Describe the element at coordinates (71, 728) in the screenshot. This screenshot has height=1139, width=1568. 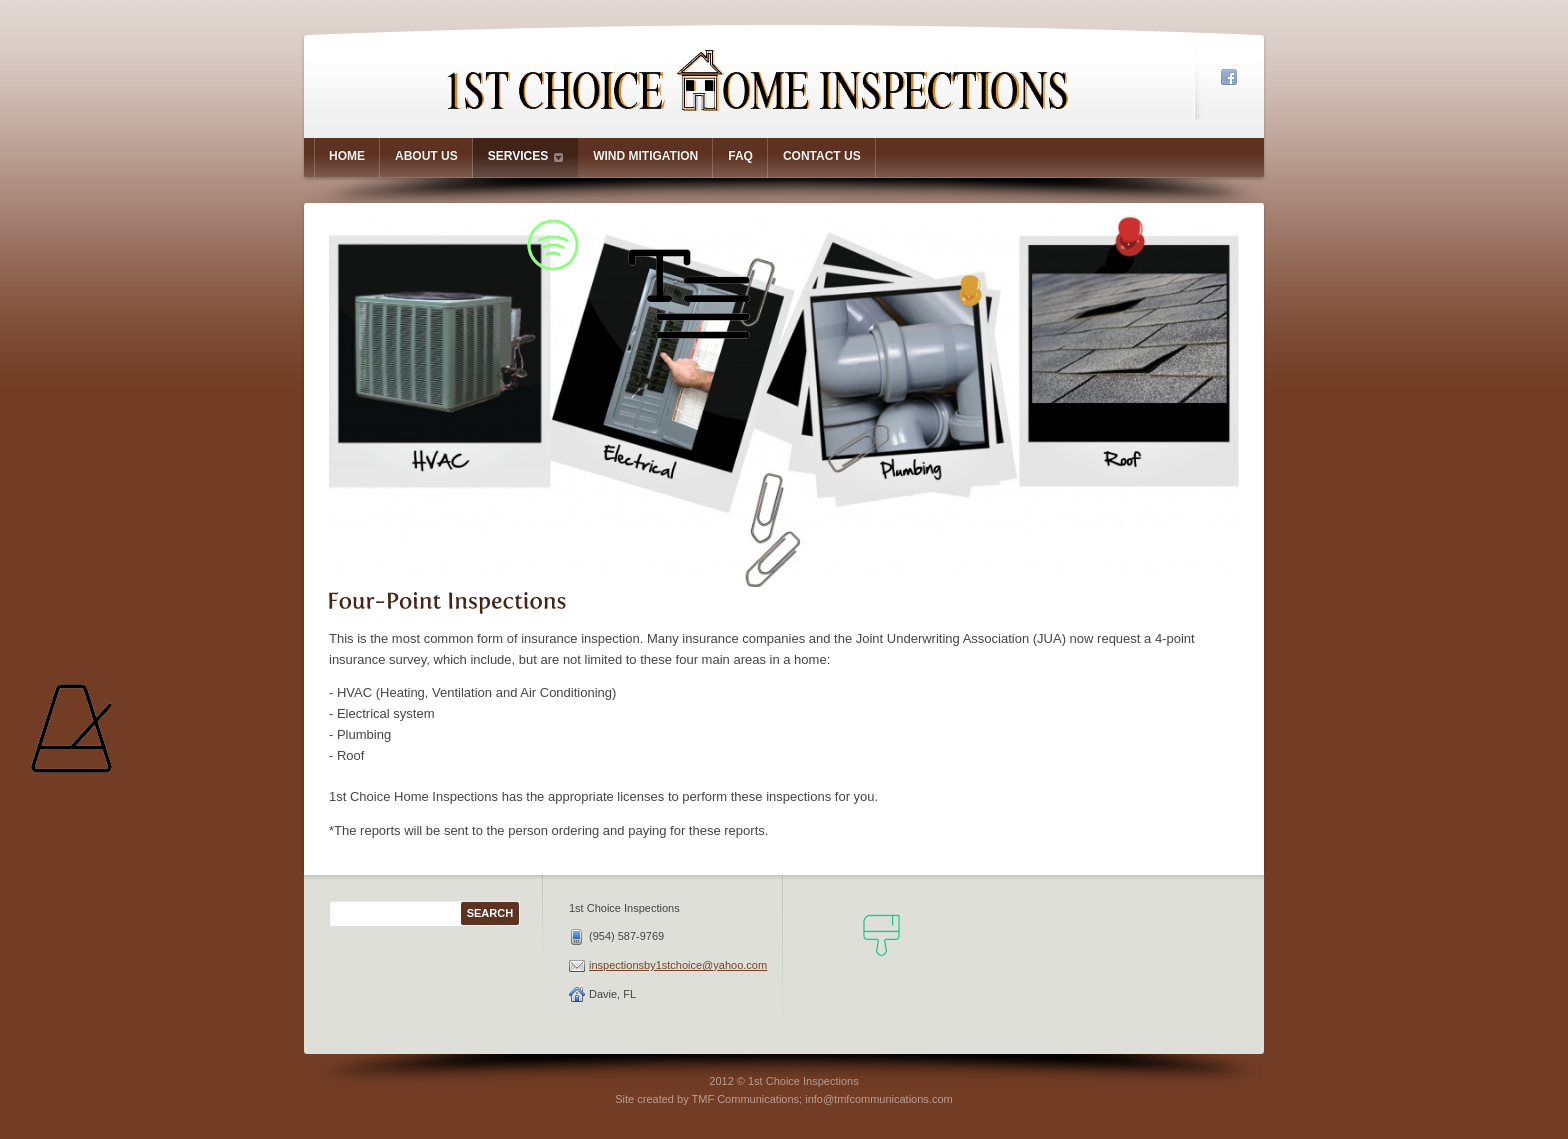
I see `access metronome or tempo settings` at that location.